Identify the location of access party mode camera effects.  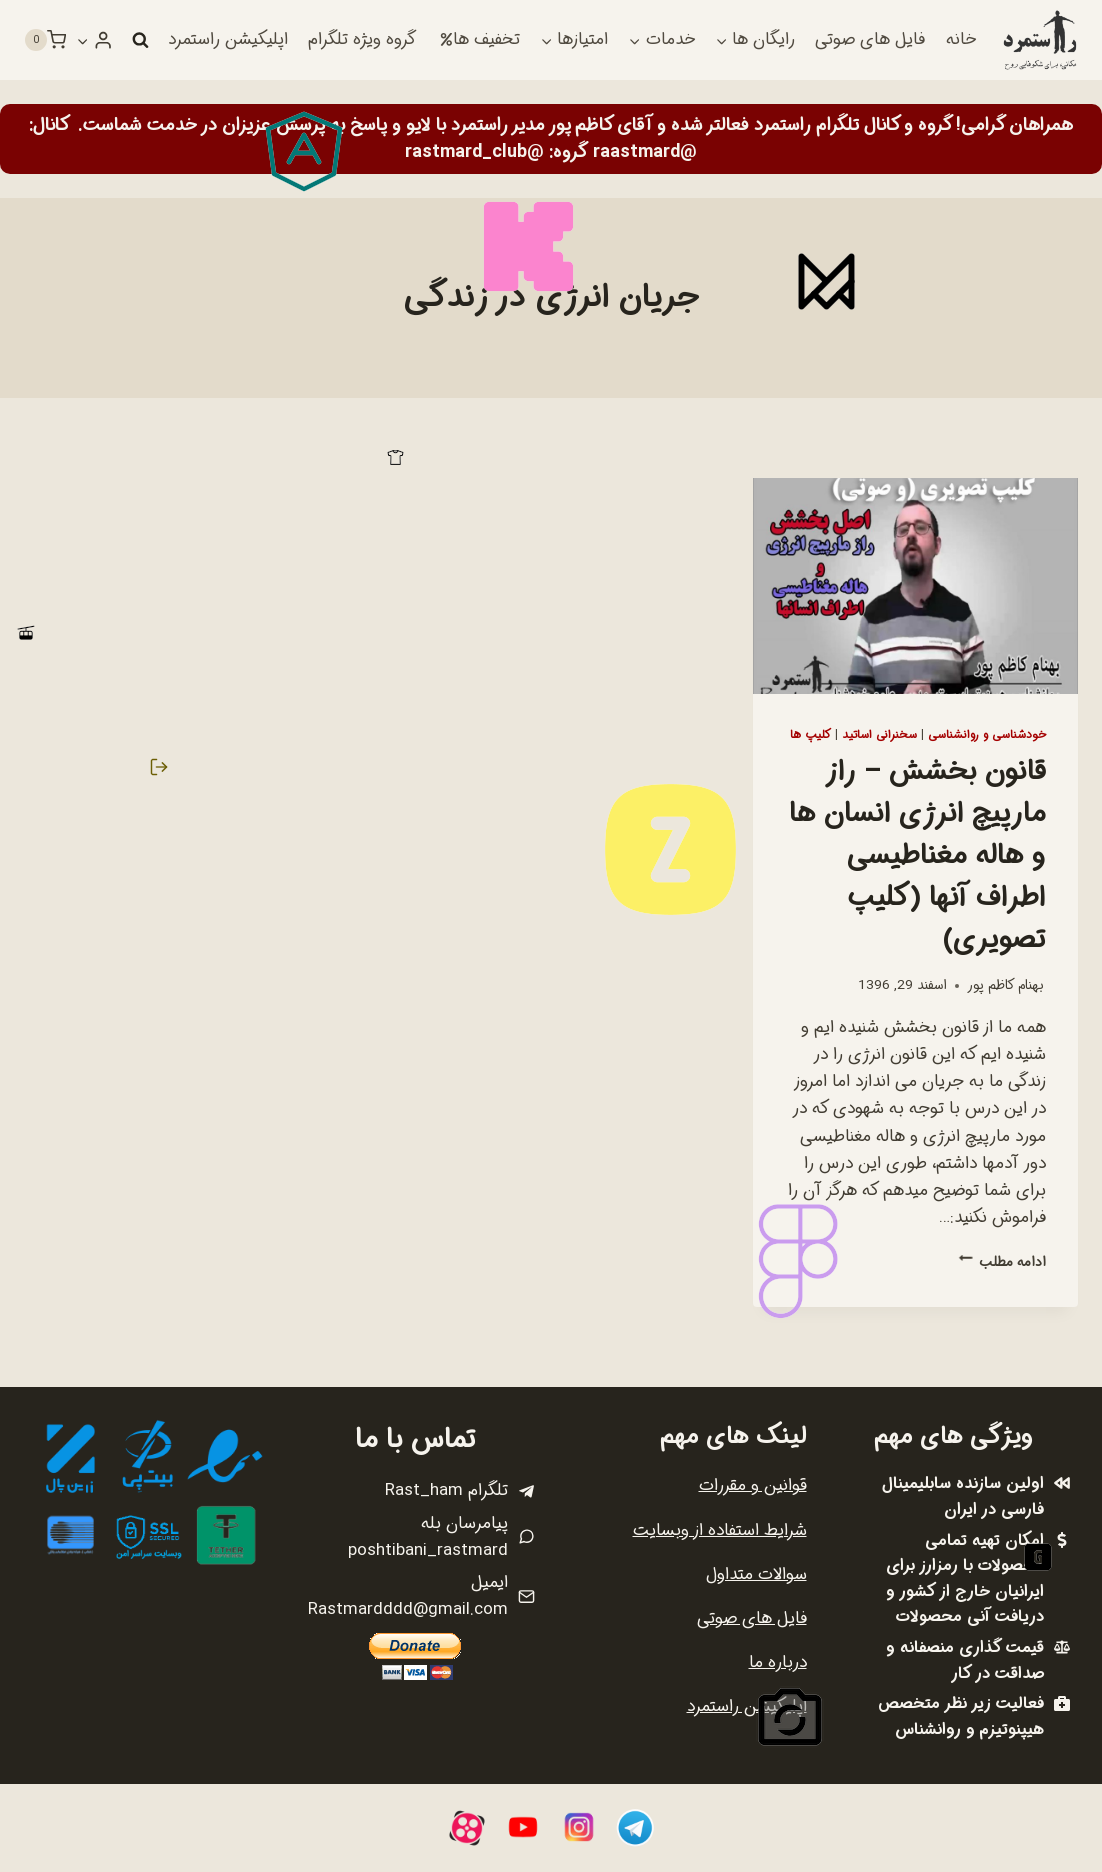
(790, 1720).